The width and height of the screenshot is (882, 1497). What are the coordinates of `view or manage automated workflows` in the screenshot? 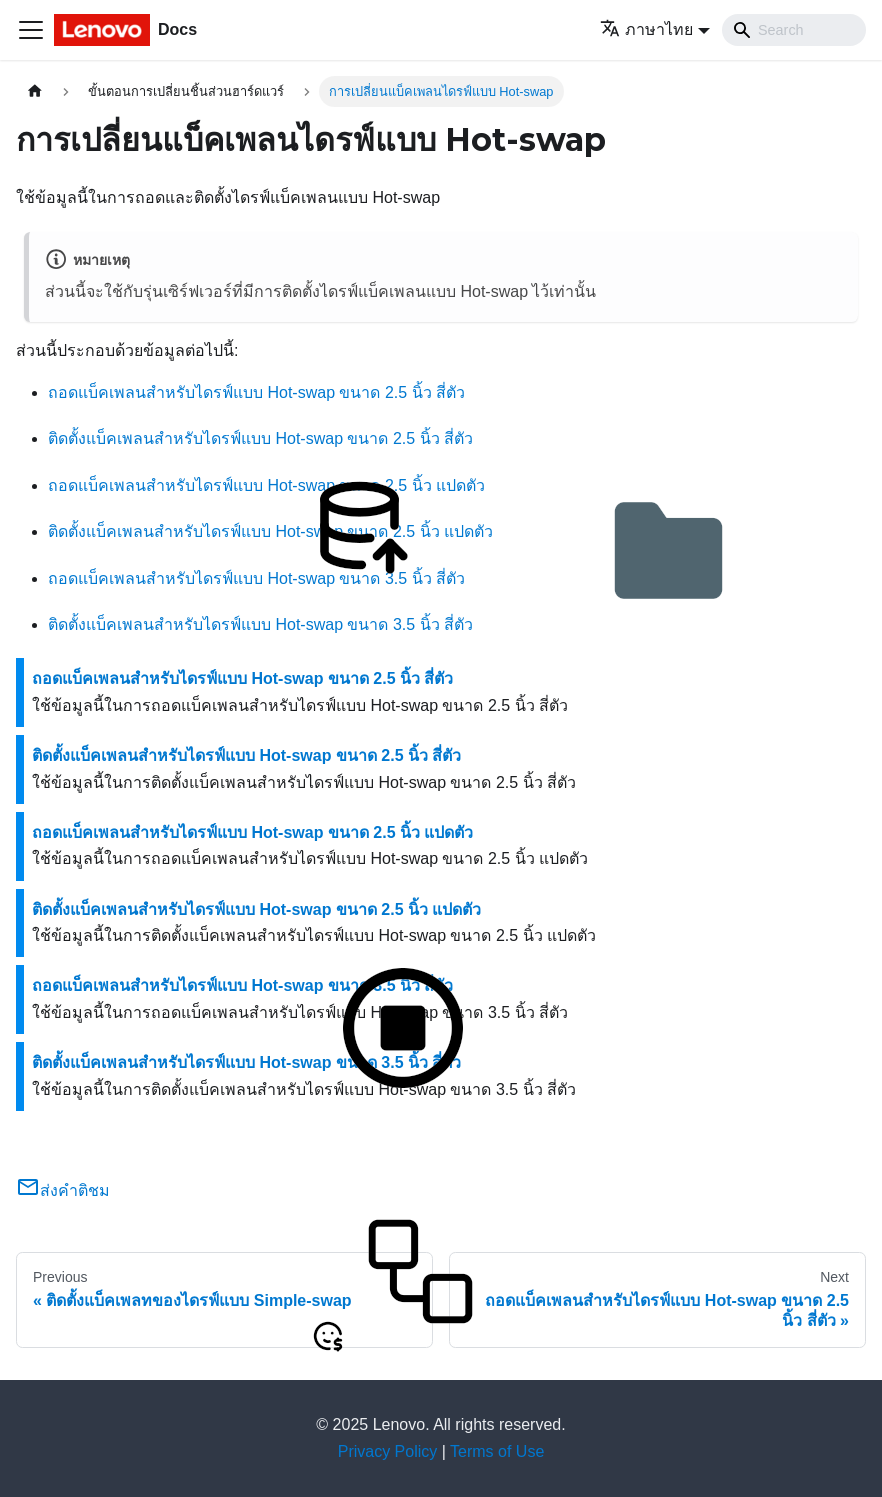 It's located at (420, 1271).